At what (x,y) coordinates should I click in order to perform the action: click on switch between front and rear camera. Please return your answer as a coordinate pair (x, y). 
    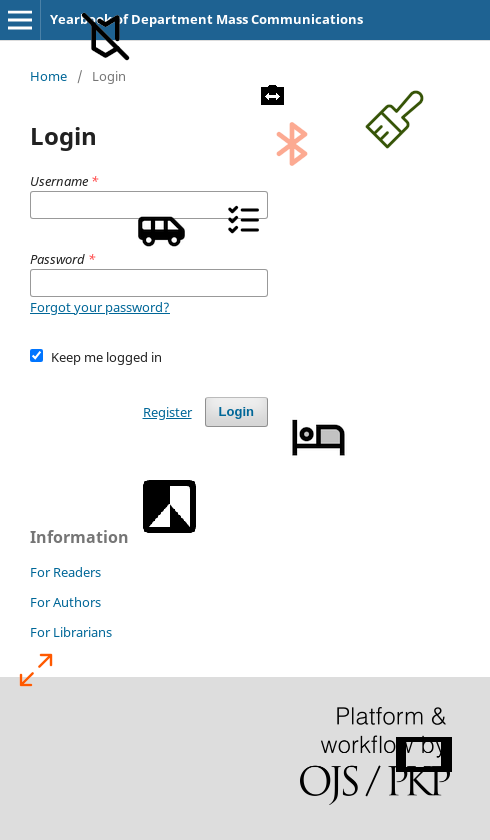
    Looking at the image, I should click on (272, 96).